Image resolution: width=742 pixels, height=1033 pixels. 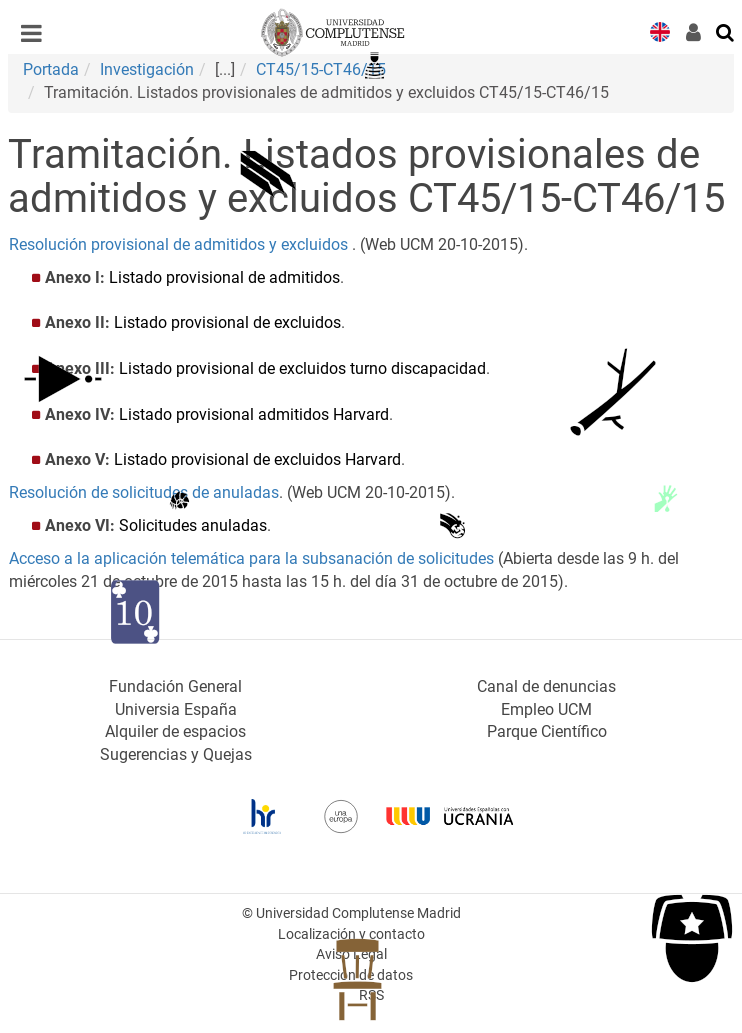 I want to click on represents a NOT logic gate in circuit design, so click(x=63, y=379).